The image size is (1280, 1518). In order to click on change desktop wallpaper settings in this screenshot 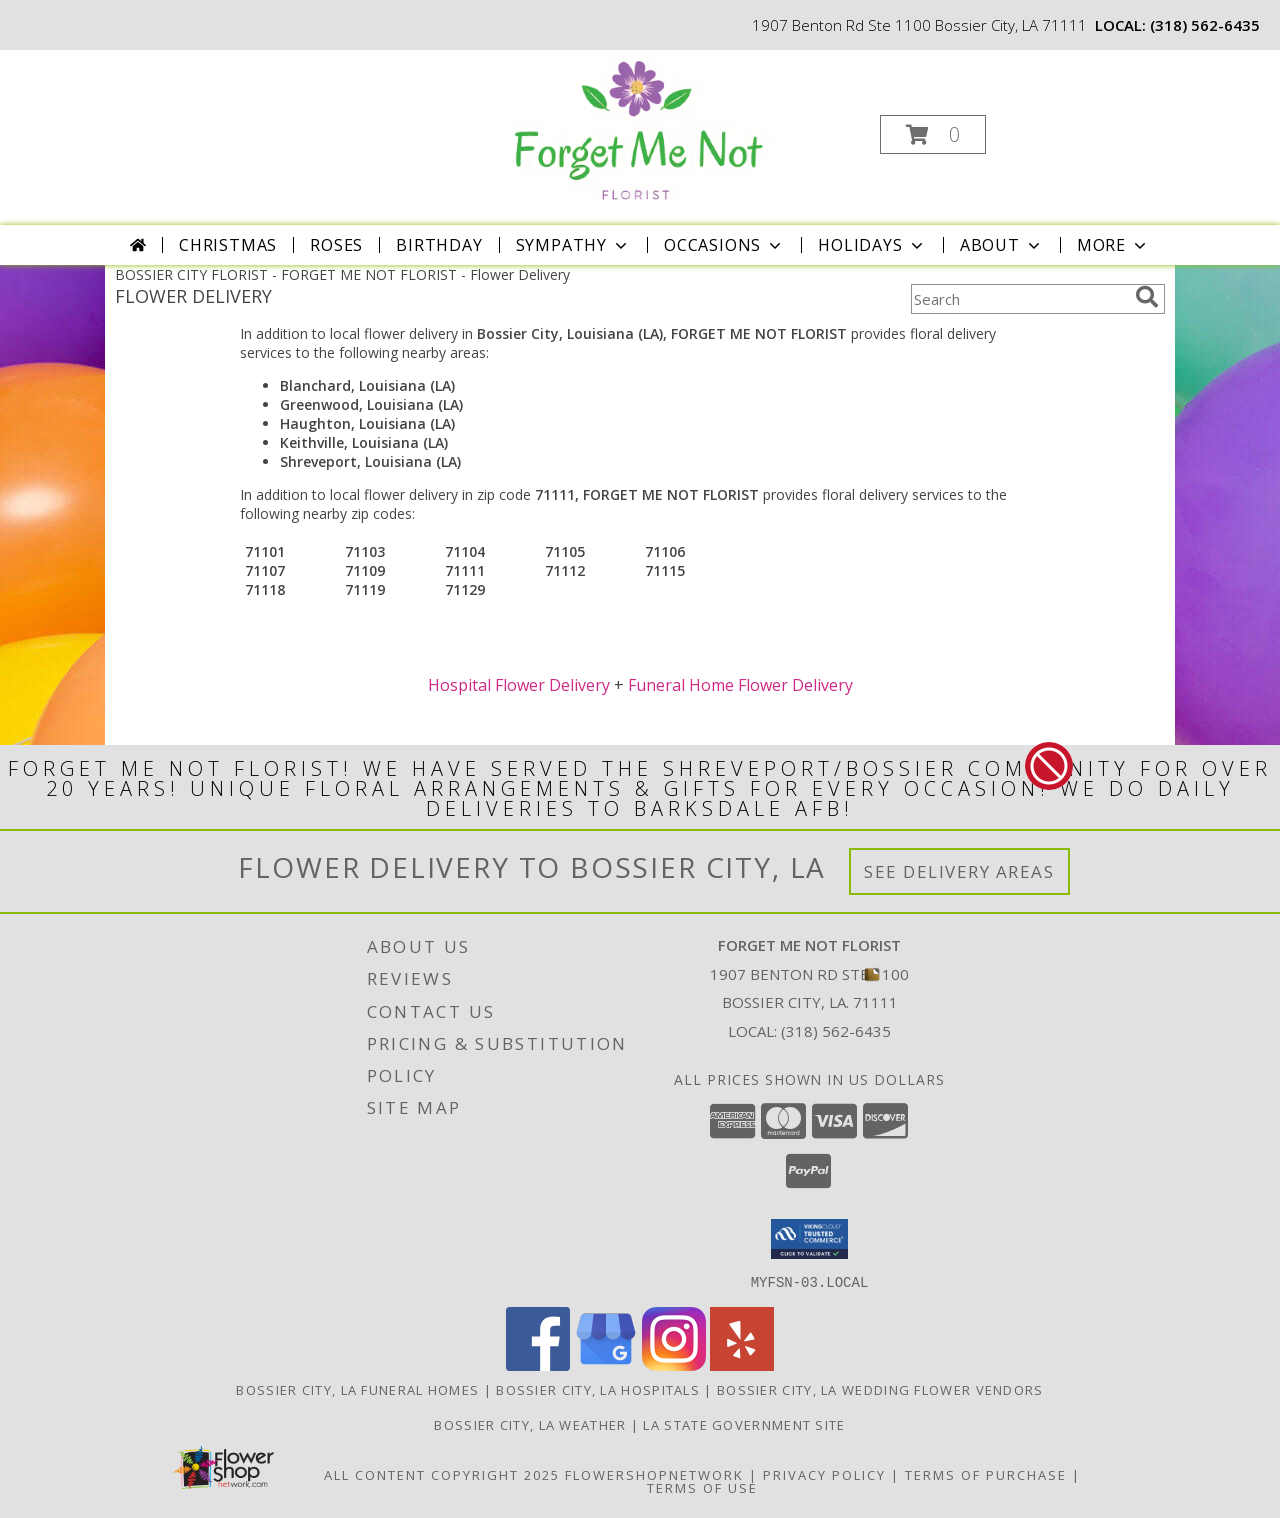, I will do `click(872, 974)`.